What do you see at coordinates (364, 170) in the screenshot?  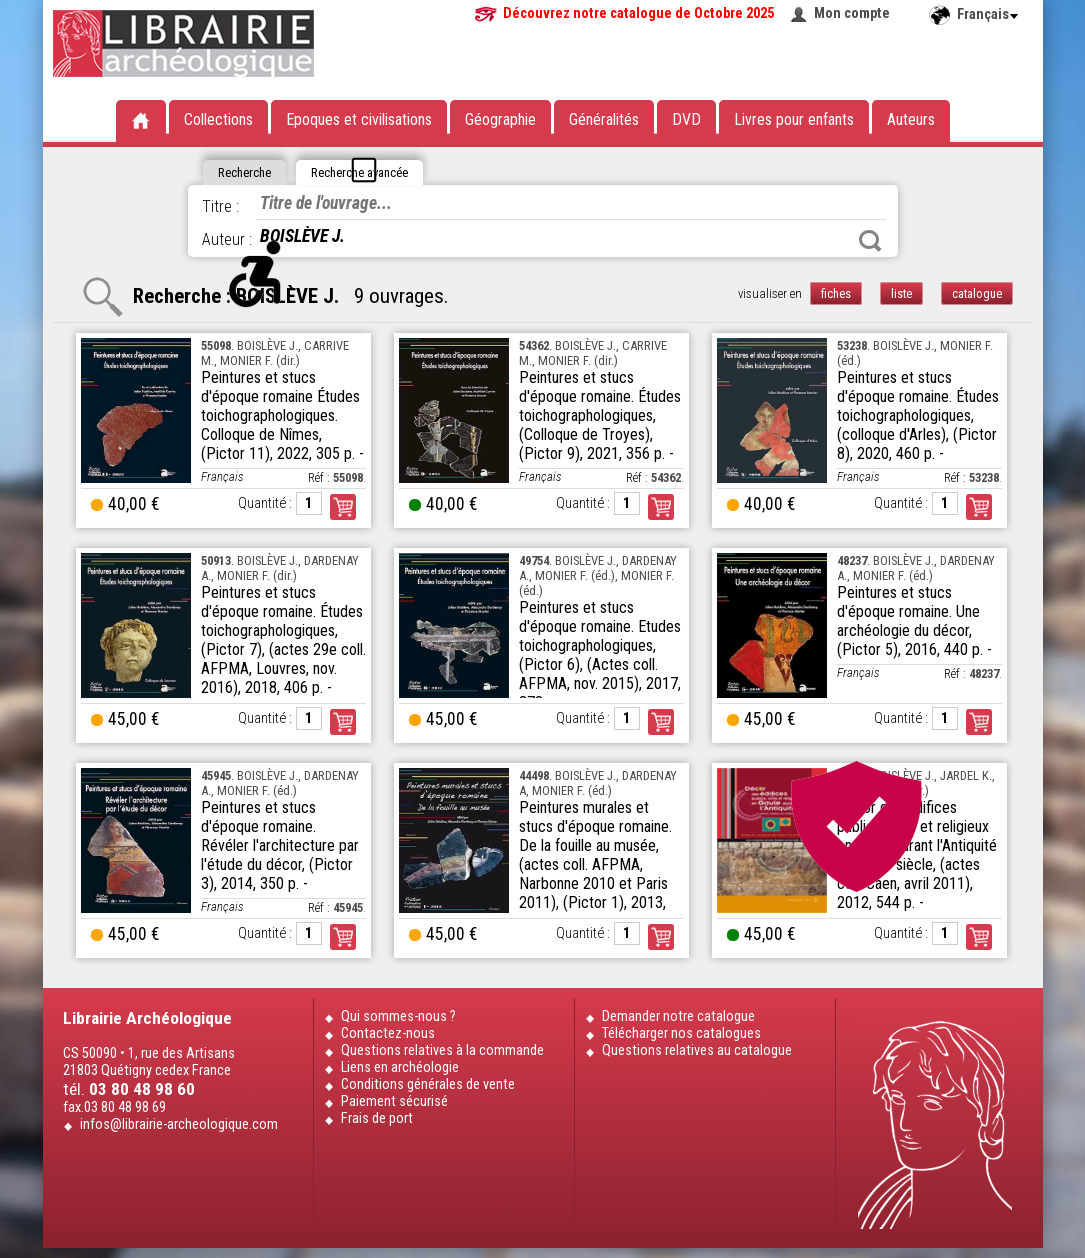 I see `stop media playback` at bounding box center [364, 170].